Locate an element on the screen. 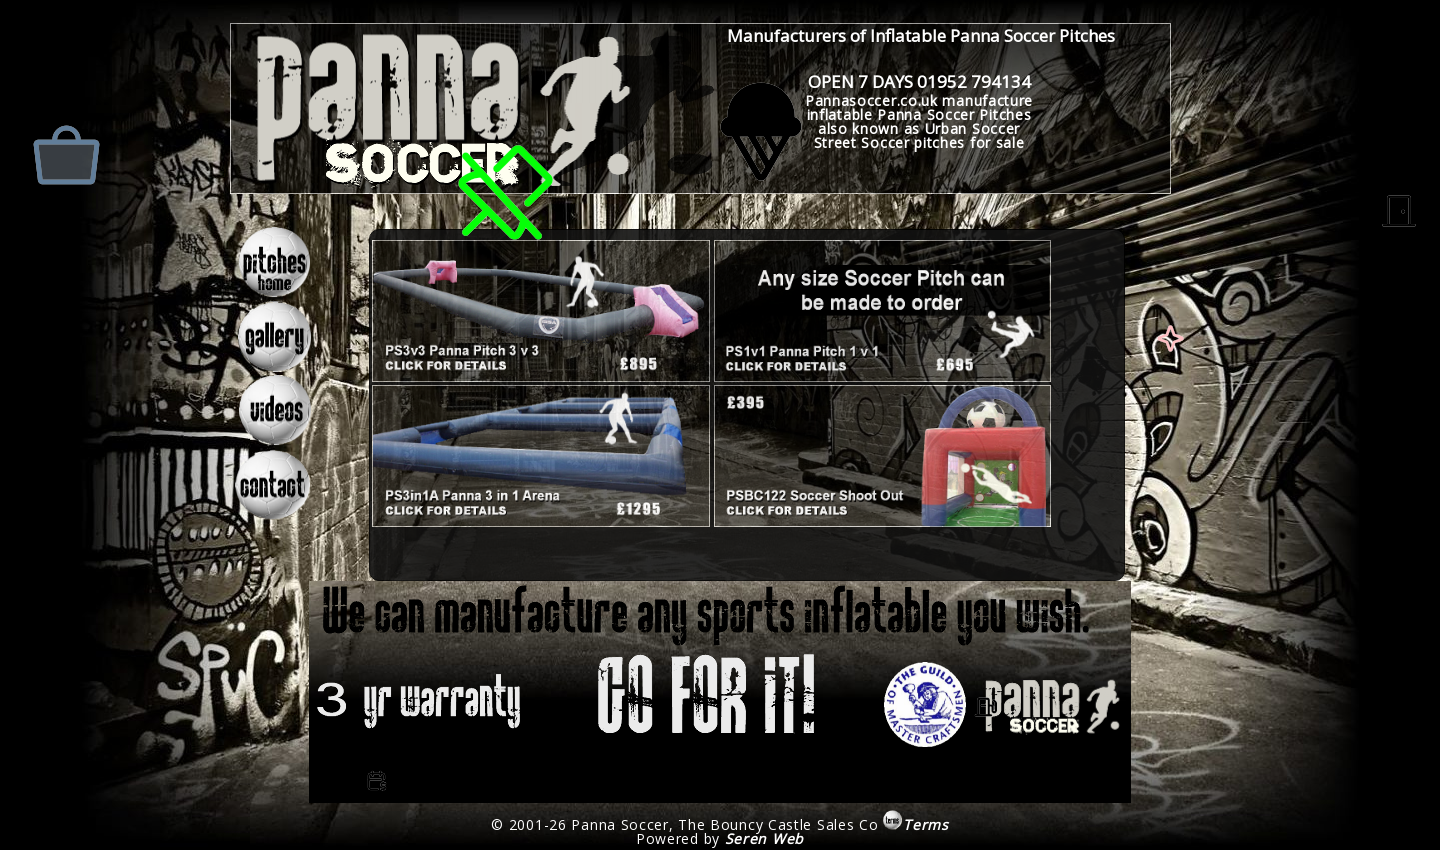 This screenshot has width=1440, height=850. unpin an item from its current position is located at coordinates (502, 196).